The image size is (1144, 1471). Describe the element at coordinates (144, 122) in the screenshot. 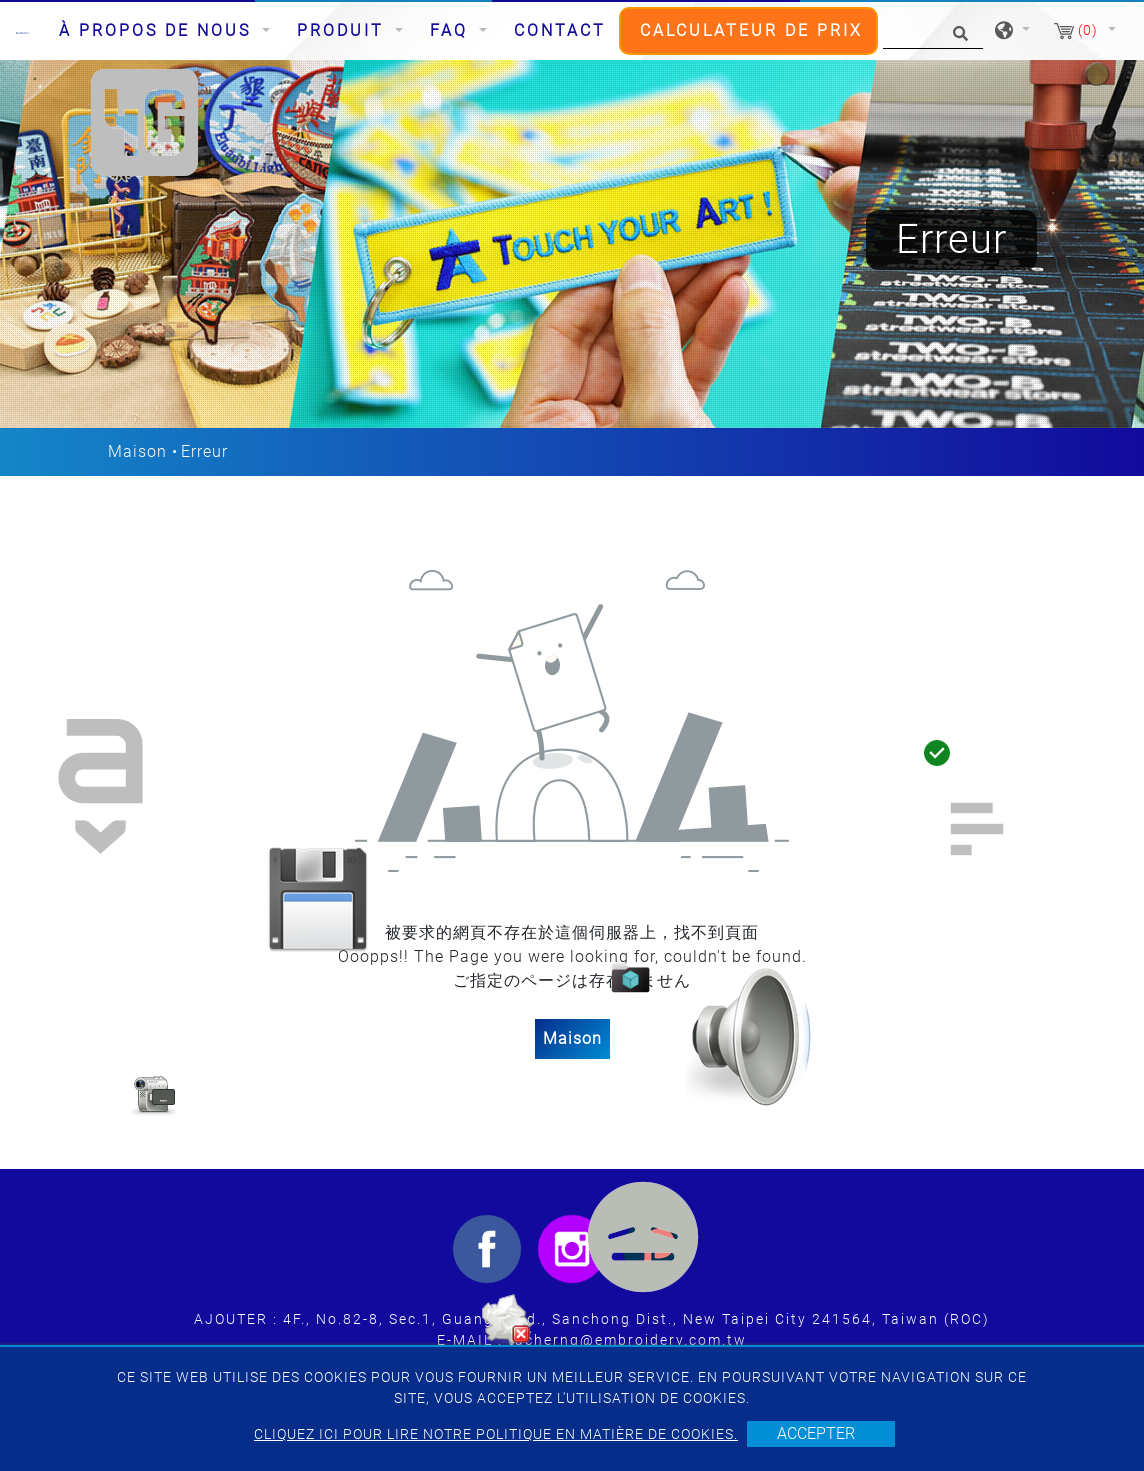

I see `indicates active 4G cellular network connection` at that location.